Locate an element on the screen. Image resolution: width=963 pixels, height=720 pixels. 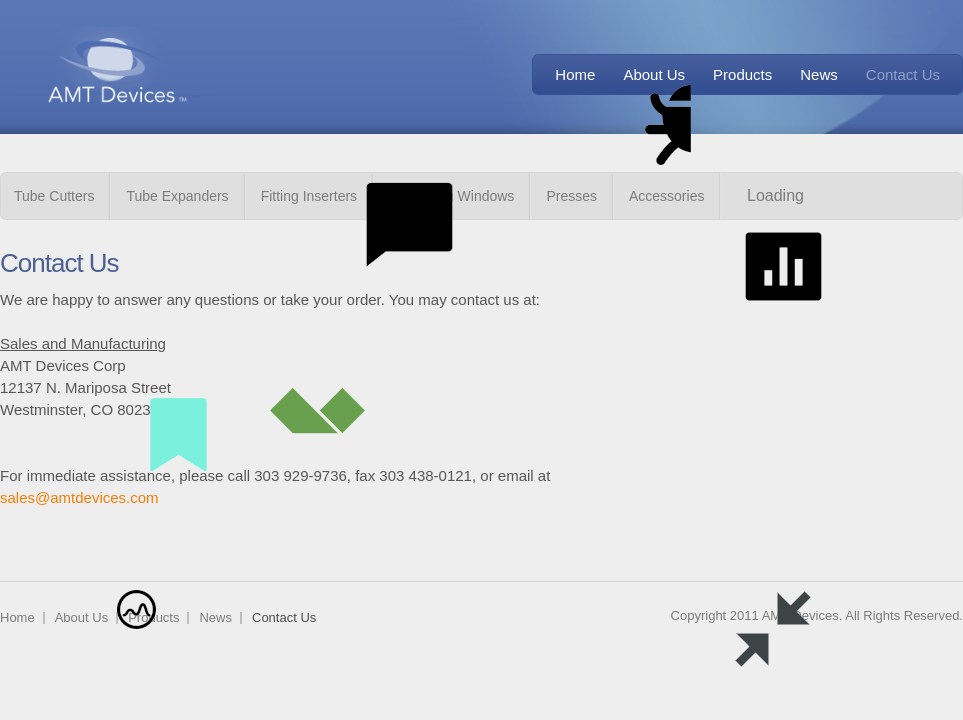
open chat or messaging is located at coordinates (409, 221).